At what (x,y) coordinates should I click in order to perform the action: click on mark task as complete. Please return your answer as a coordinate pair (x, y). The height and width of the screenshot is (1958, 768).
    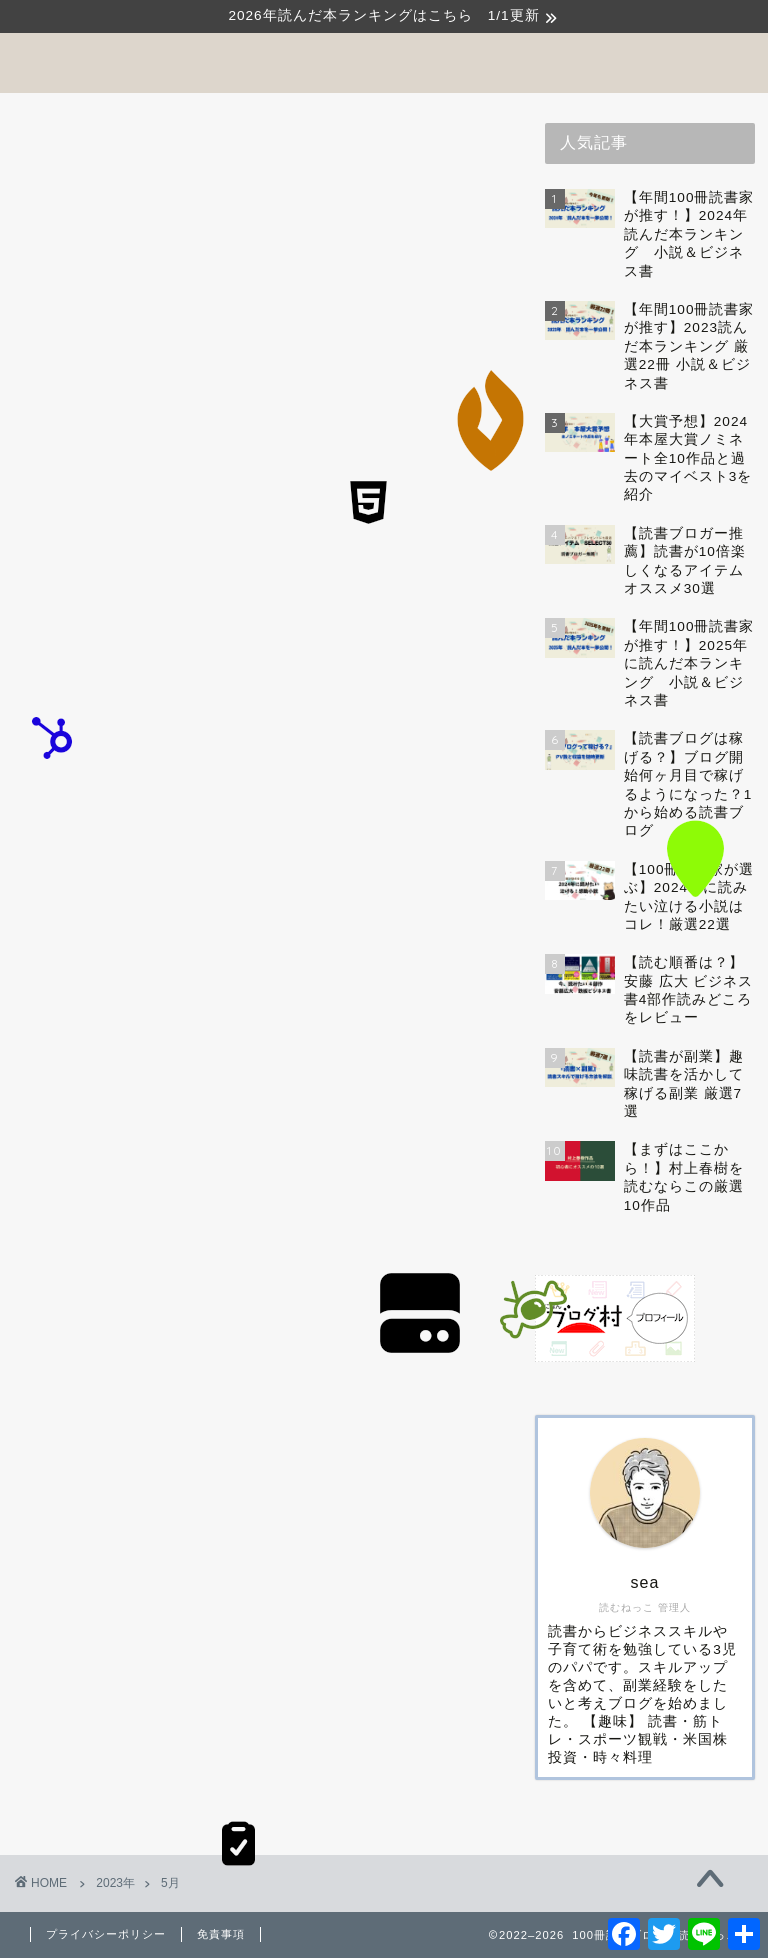
    Looking at the image, I should click on (238, 1843).